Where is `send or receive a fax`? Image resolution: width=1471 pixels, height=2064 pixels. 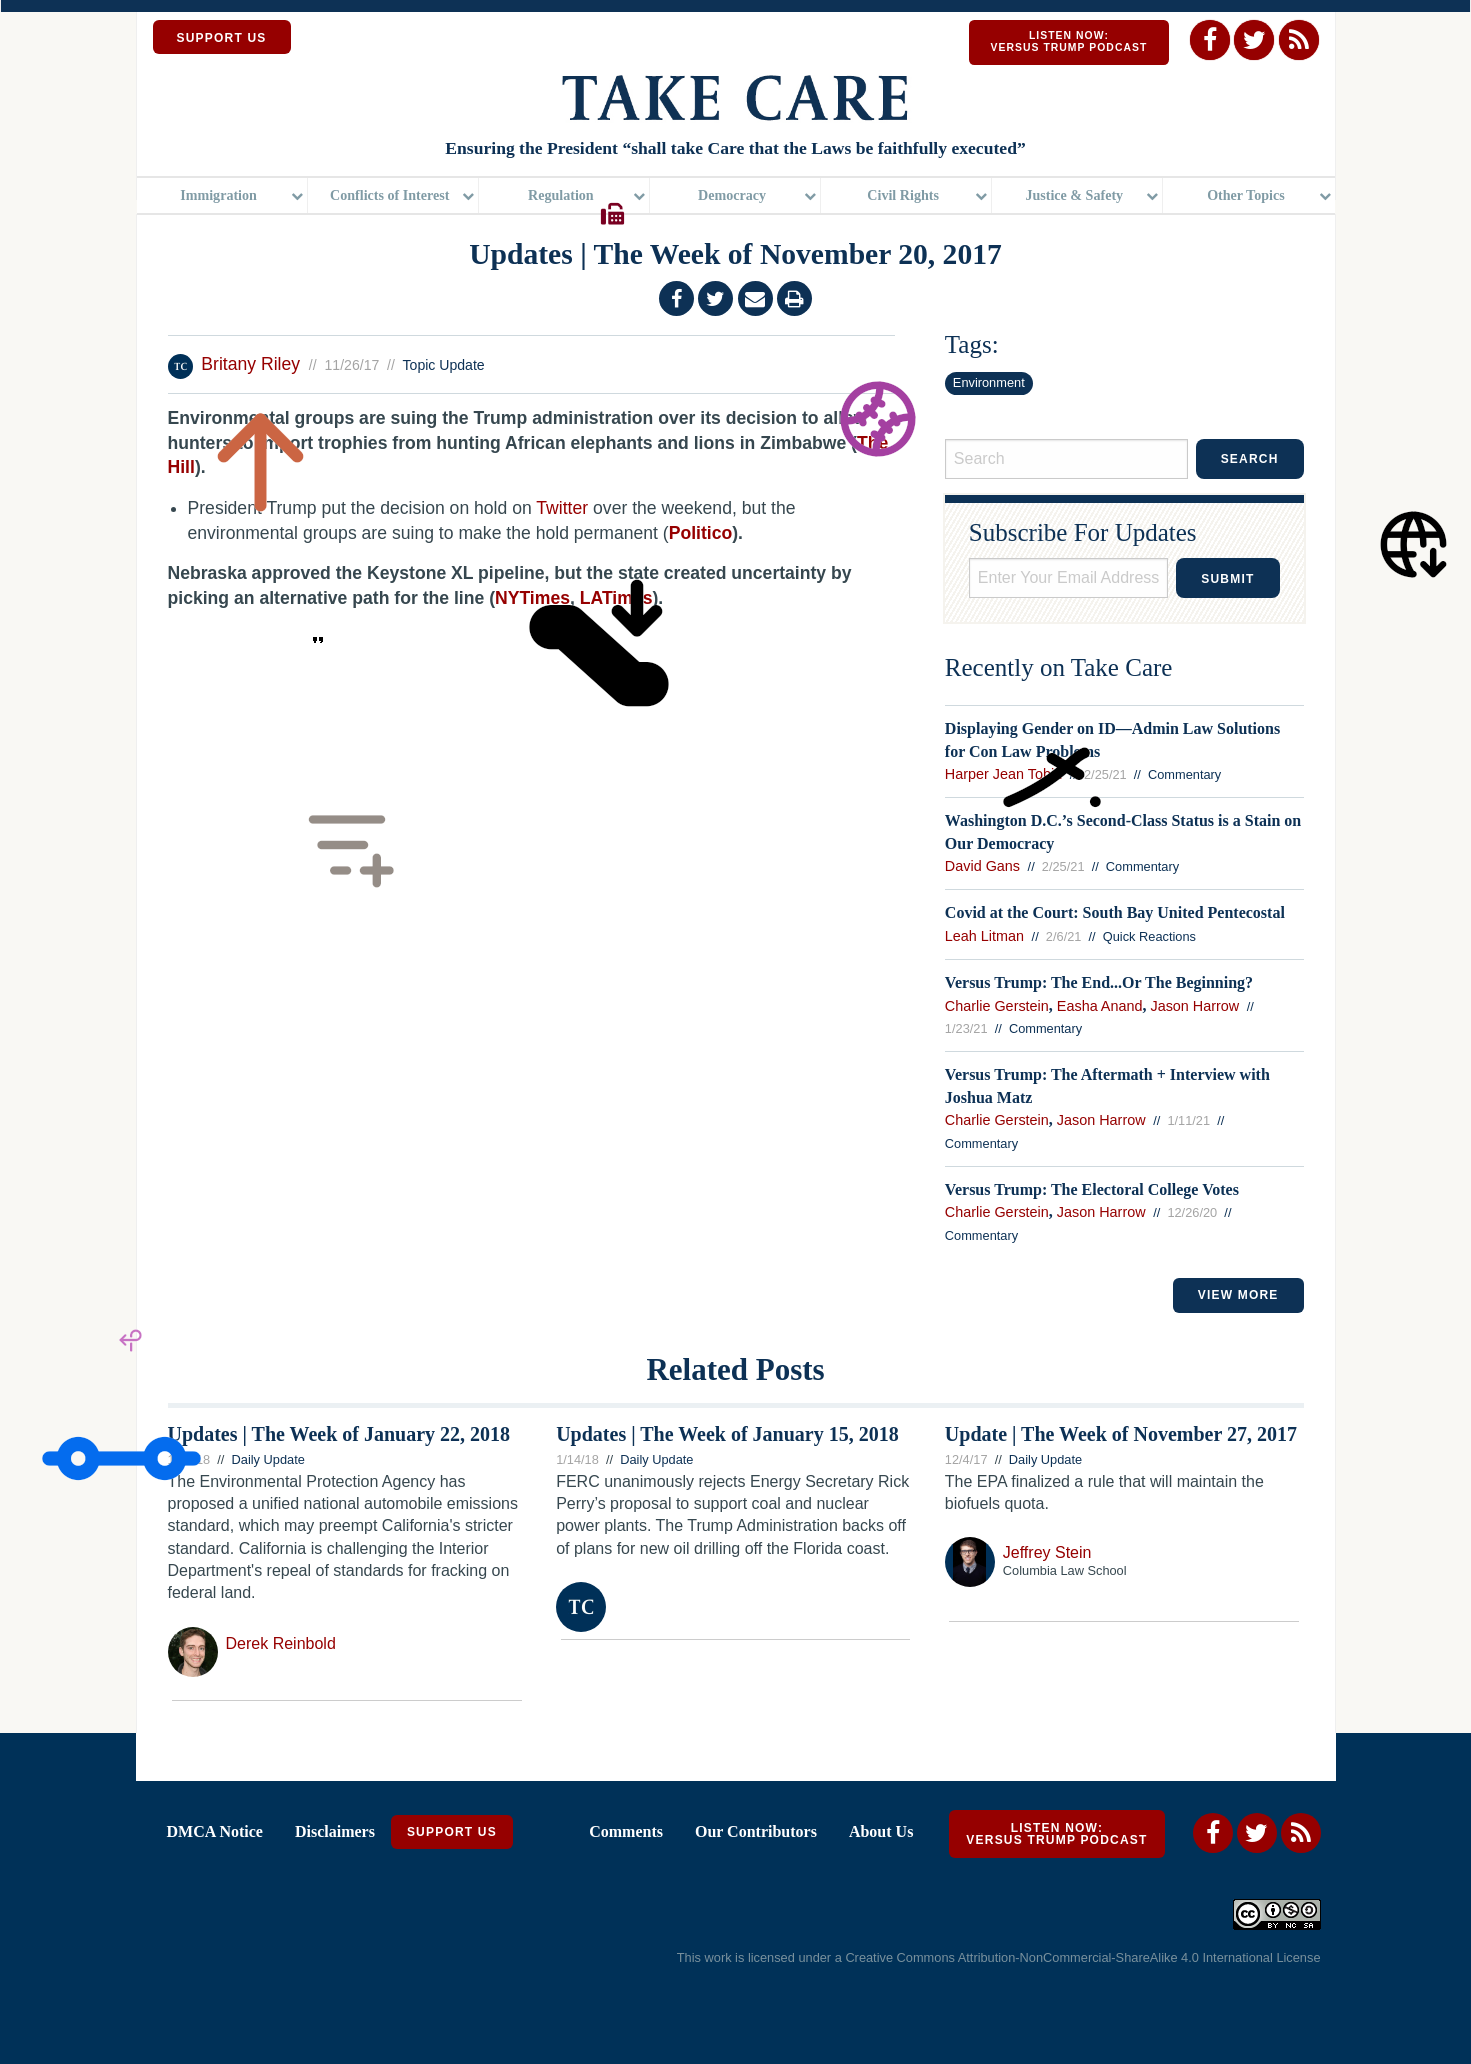 send or receive a fax is located at coordinates (612, 214).